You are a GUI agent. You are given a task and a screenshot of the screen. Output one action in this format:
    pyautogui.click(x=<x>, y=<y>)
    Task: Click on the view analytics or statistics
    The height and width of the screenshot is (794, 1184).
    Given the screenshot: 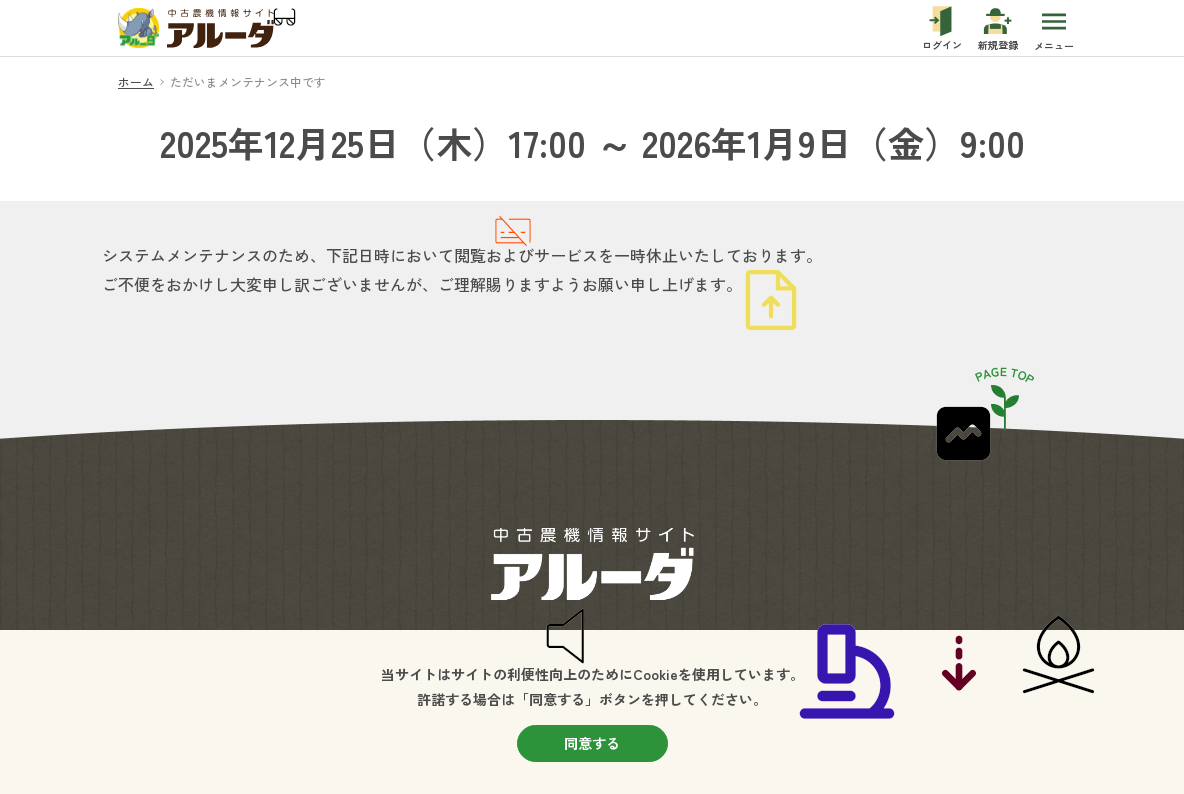 What is the action you would take?
    pyautogui.click(x=963, y=433)
    